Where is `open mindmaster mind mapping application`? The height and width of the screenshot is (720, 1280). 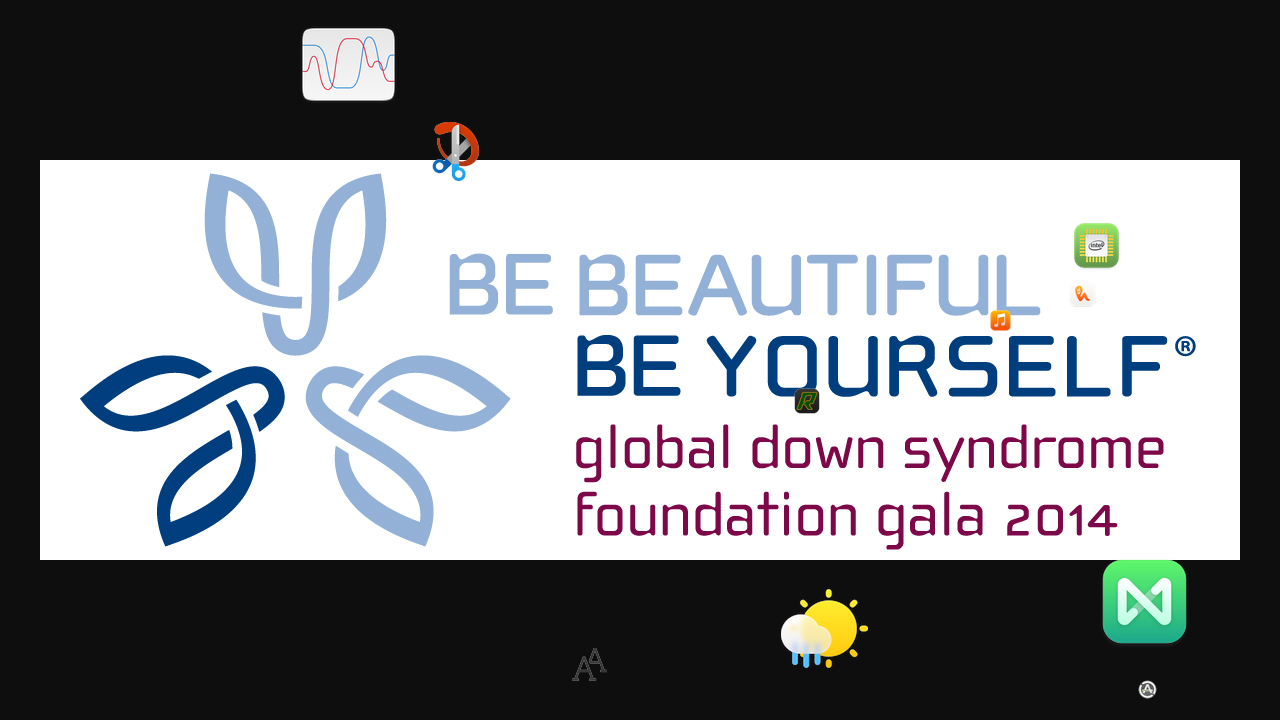
open mindmaster mind mapping application is located at coordinates (1144, 601).